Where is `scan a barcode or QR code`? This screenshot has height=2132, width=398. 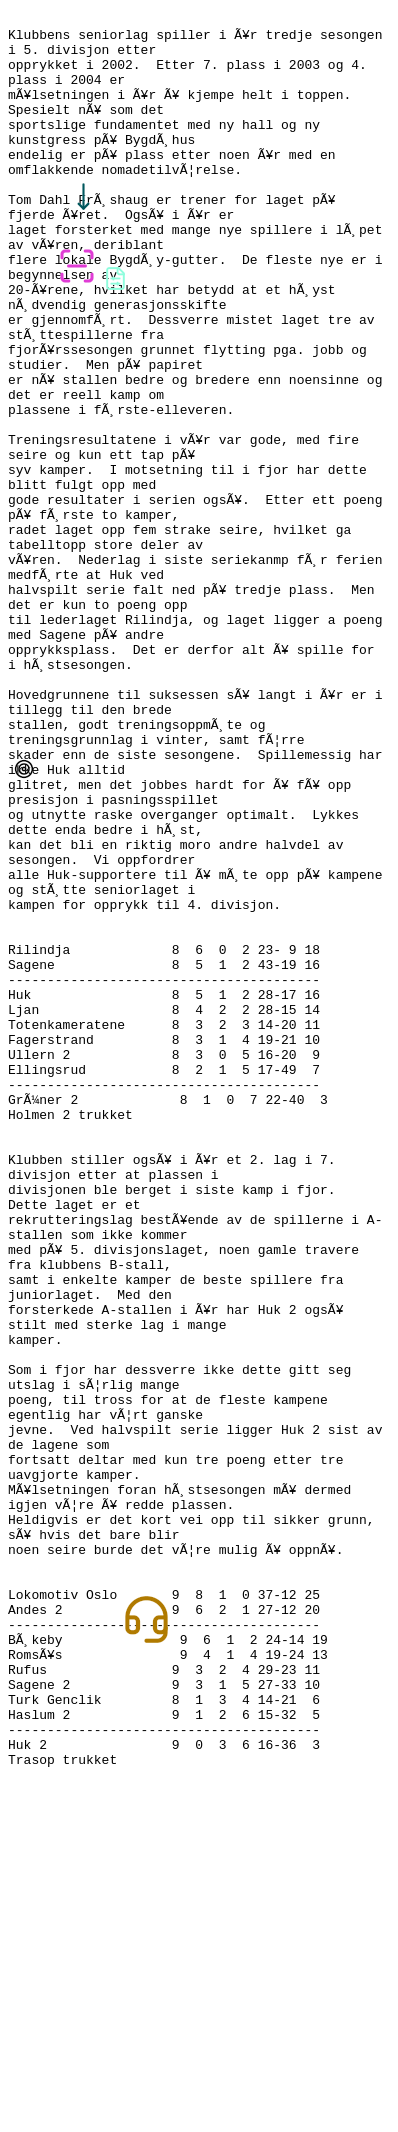
scan a barcode or QR code is located at coordinates (77, 266).